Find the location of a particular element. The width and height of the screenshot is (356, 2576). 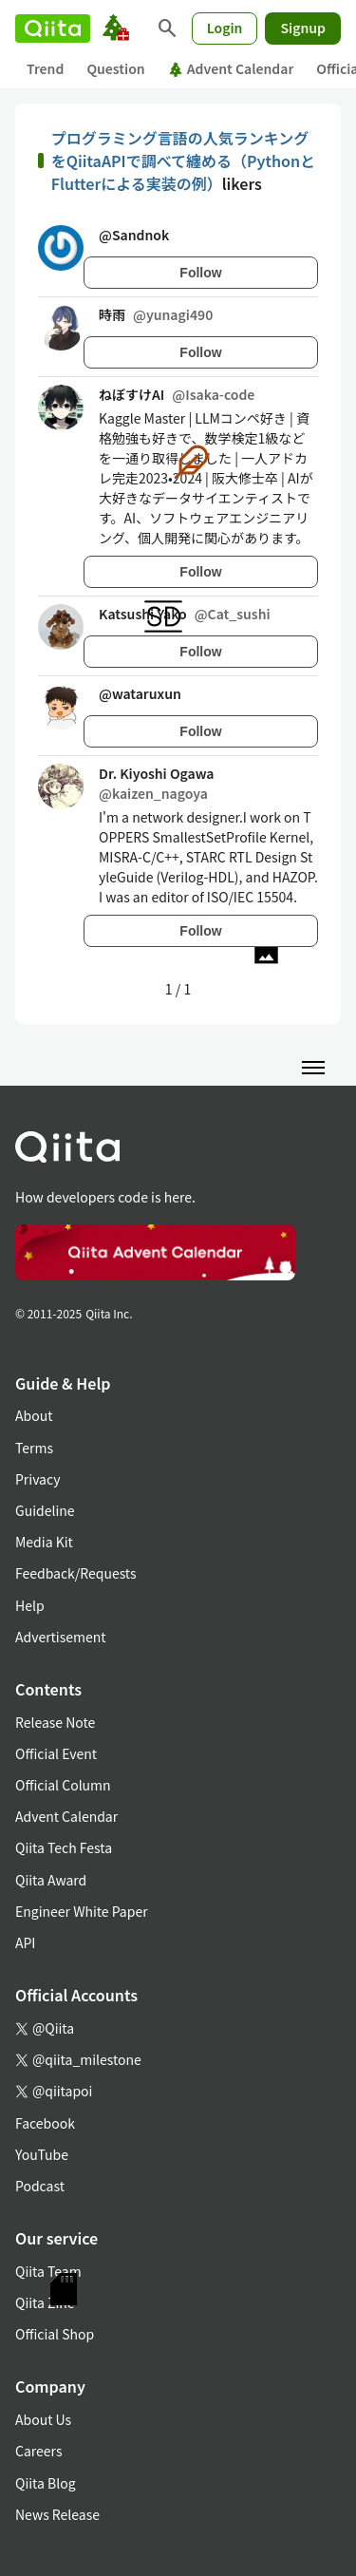

open navigation menu is located at coordinates (313, 1068).